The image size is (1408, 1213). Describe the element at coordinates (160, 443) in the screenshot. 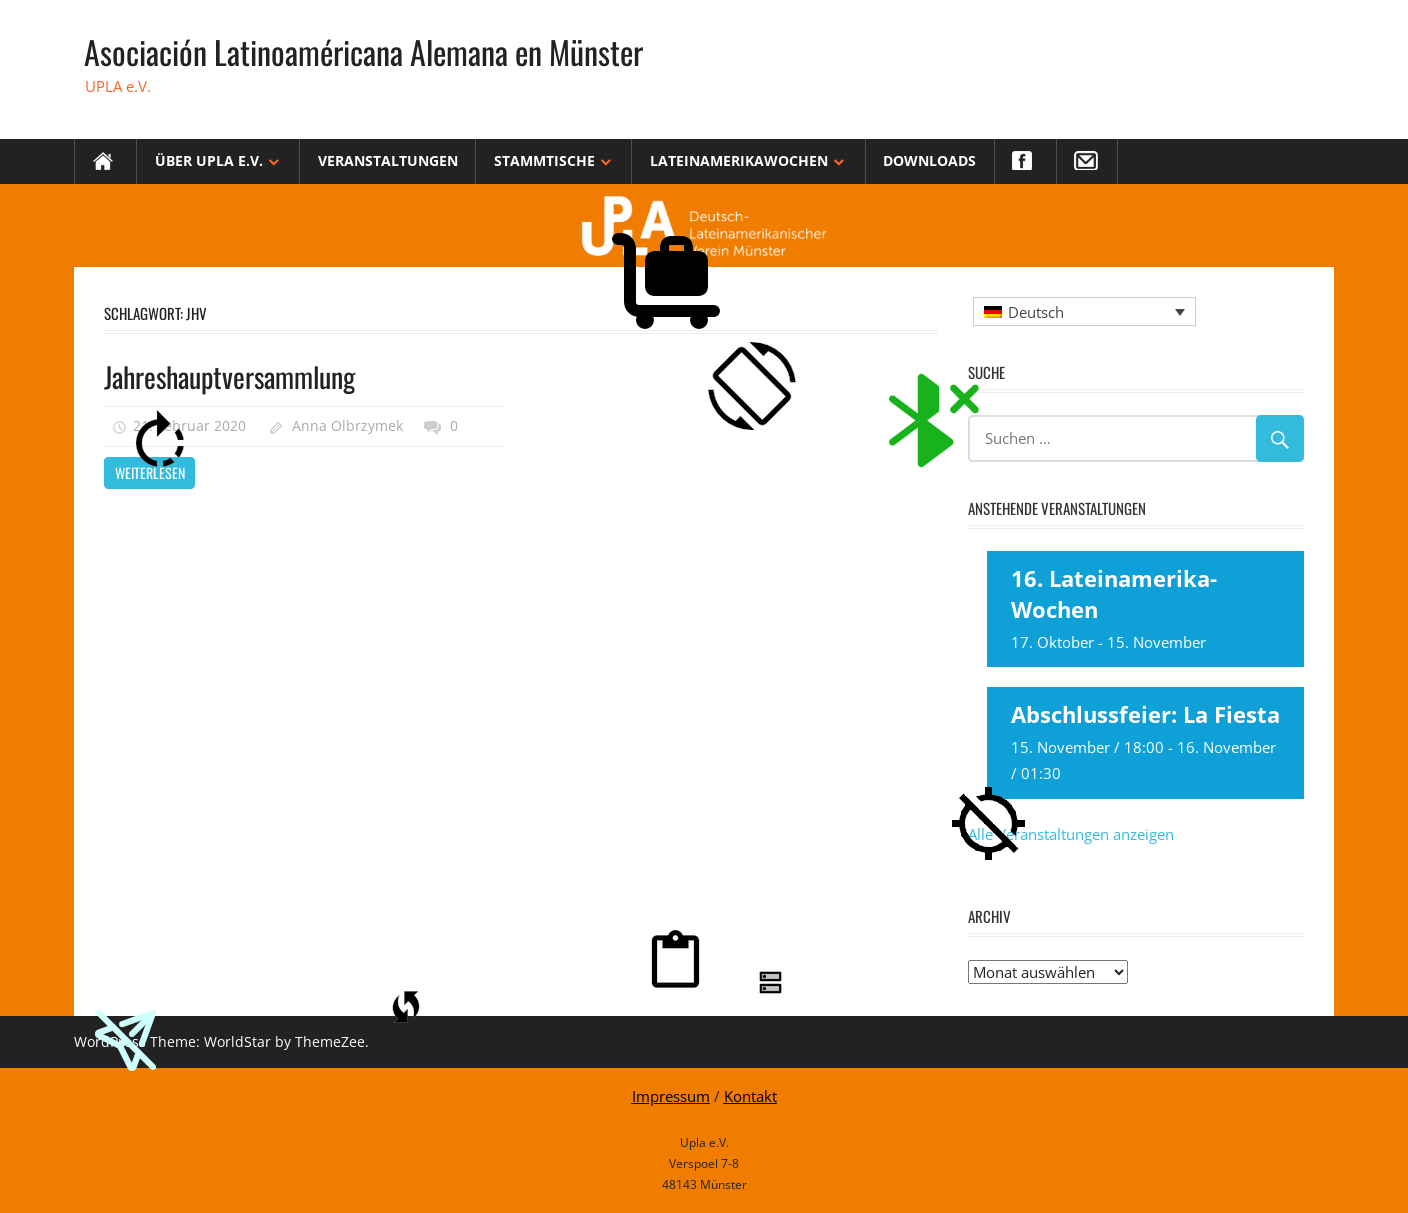

I see `rotate image clockwise` at that location.